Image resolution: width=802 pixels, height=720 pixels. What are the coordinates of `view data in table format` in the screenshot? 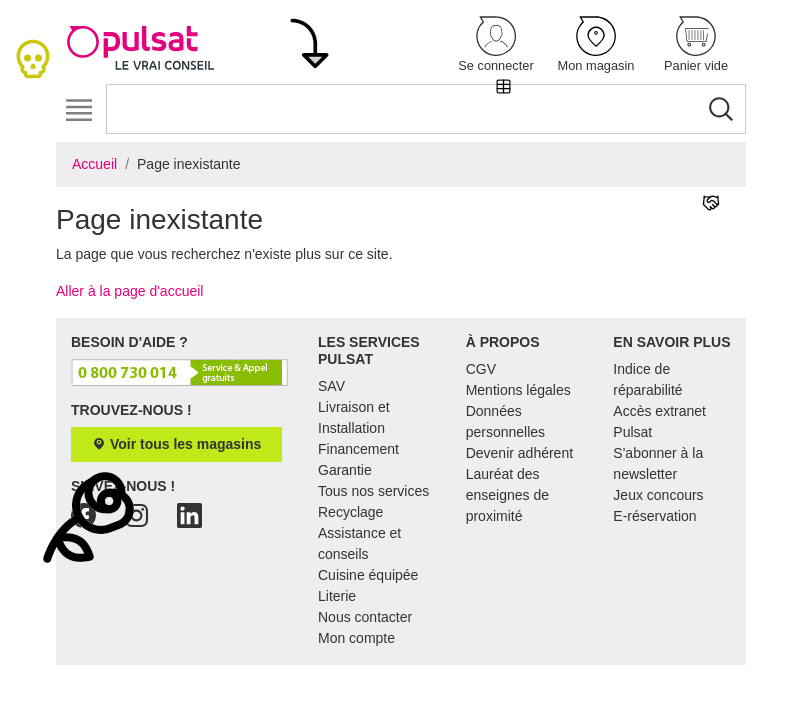 It's located at (503, 86).